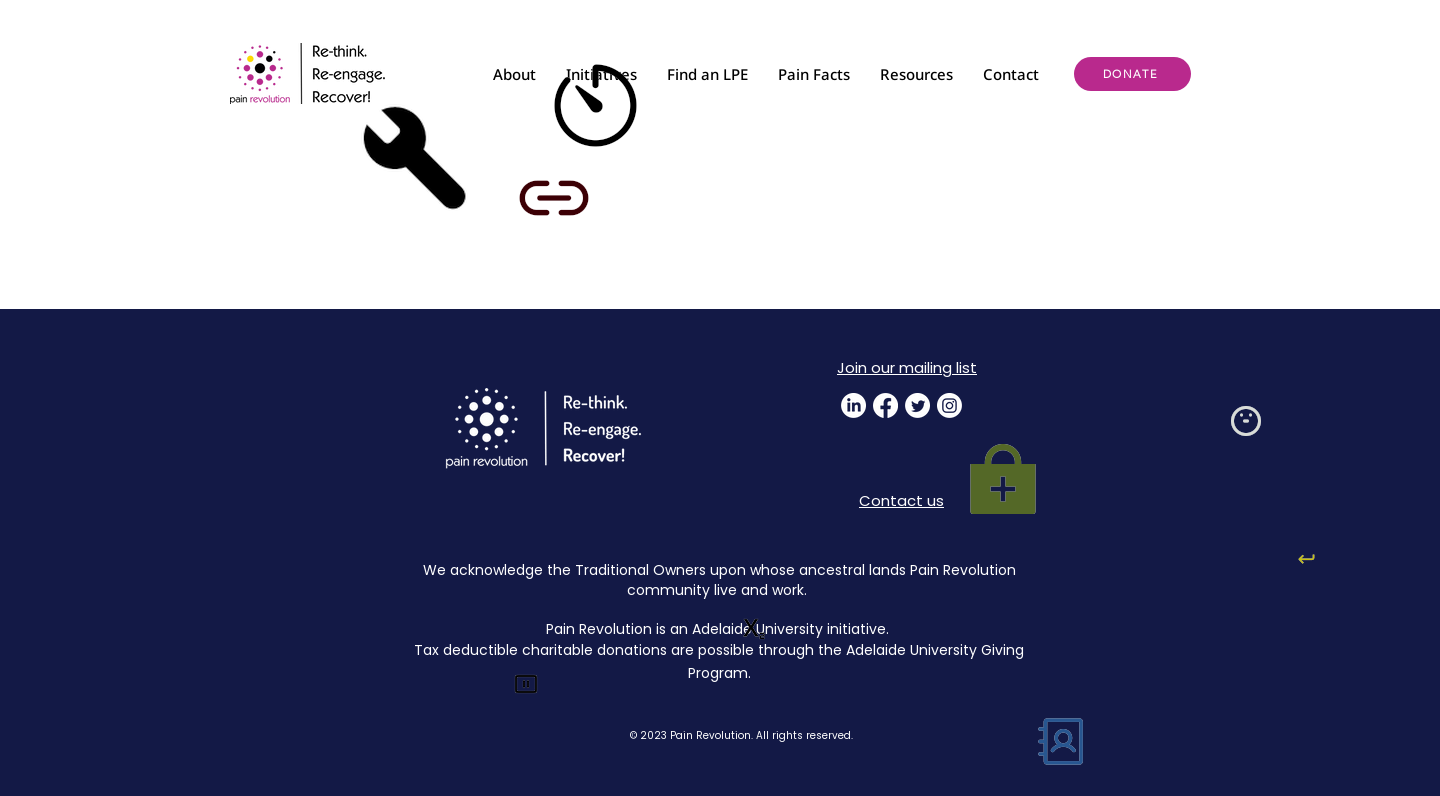 The image size is (1440, 796). What do you see at coordinates (554, 198) in the screenshot?
I see `copy or share a link` at bounding box center [554, 198].